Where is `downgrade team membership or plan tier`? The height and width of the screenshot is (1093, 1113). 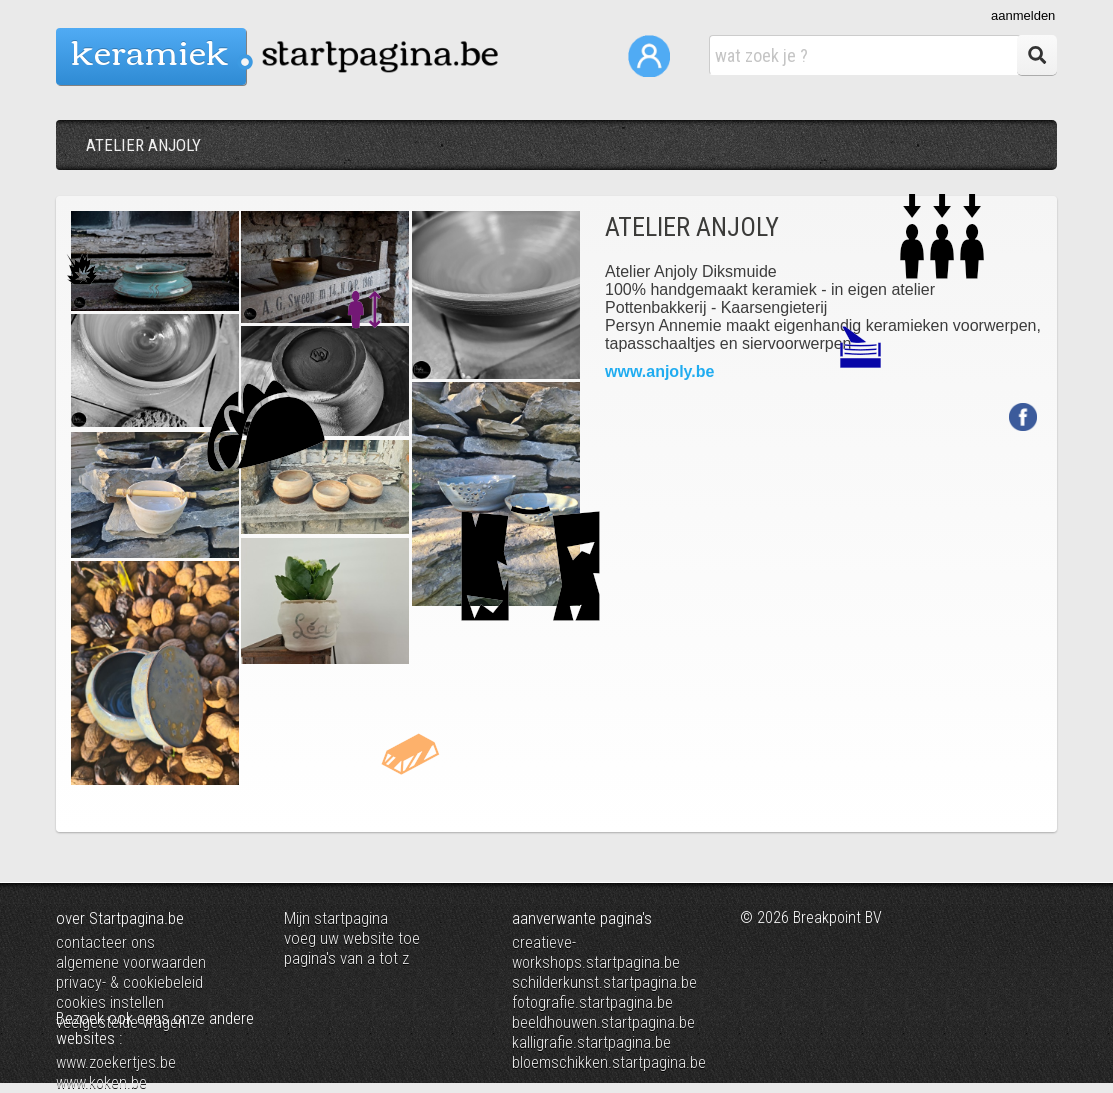 downgrade team membership or plan tier is located at coordinates (942, 236).